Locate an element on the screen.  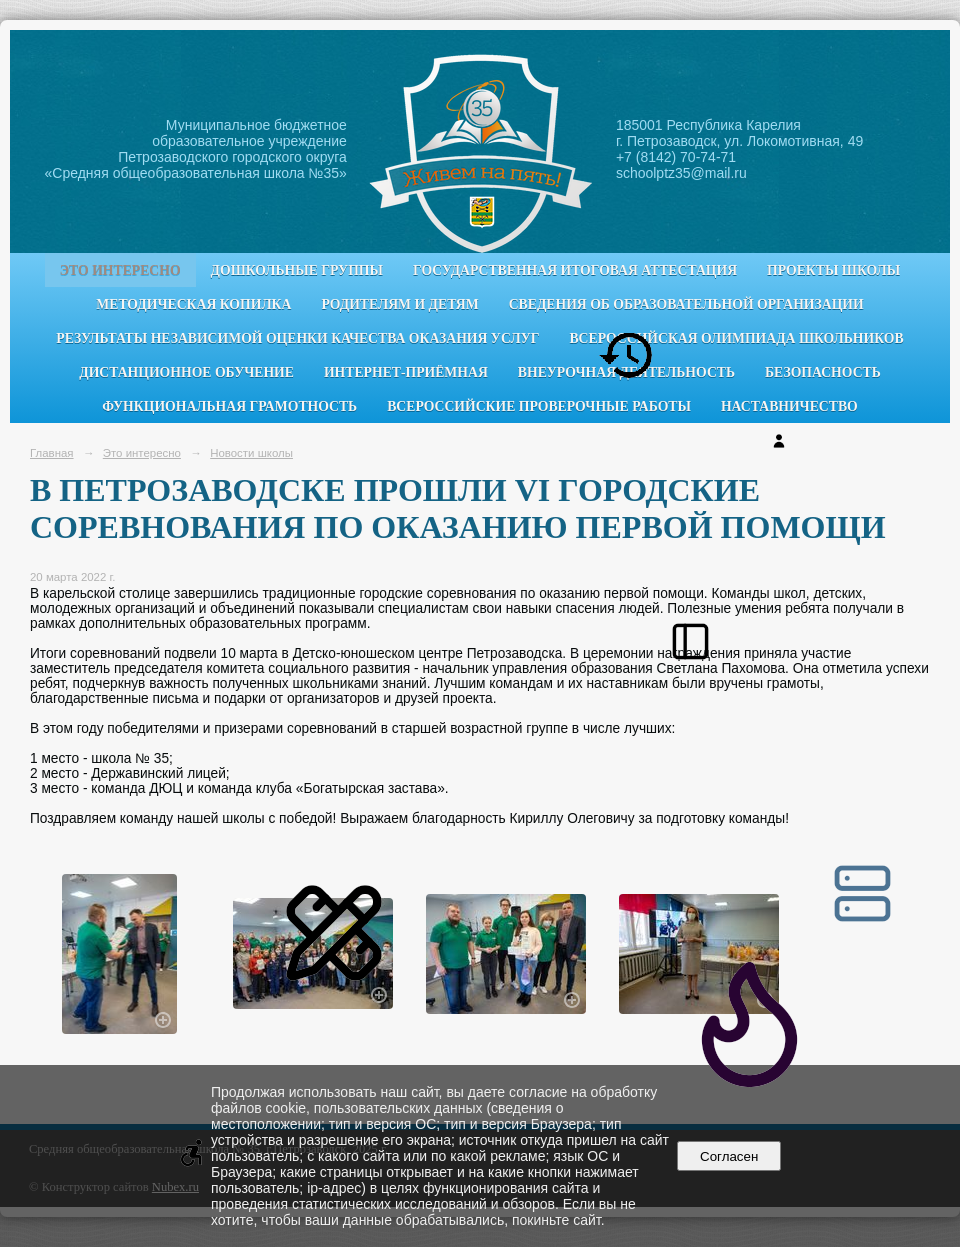
toggle the left sidebar panel is located at coordinates (690, 641).